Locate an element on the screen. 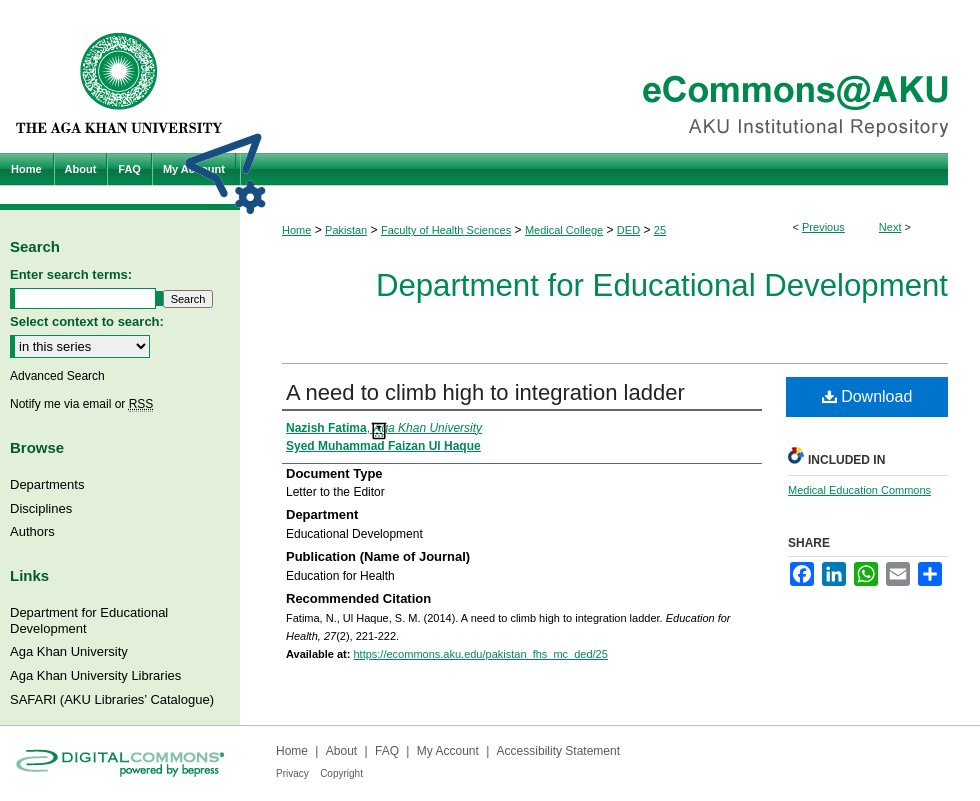  view data table or spreadsheet is located at coordinates (379, 431).